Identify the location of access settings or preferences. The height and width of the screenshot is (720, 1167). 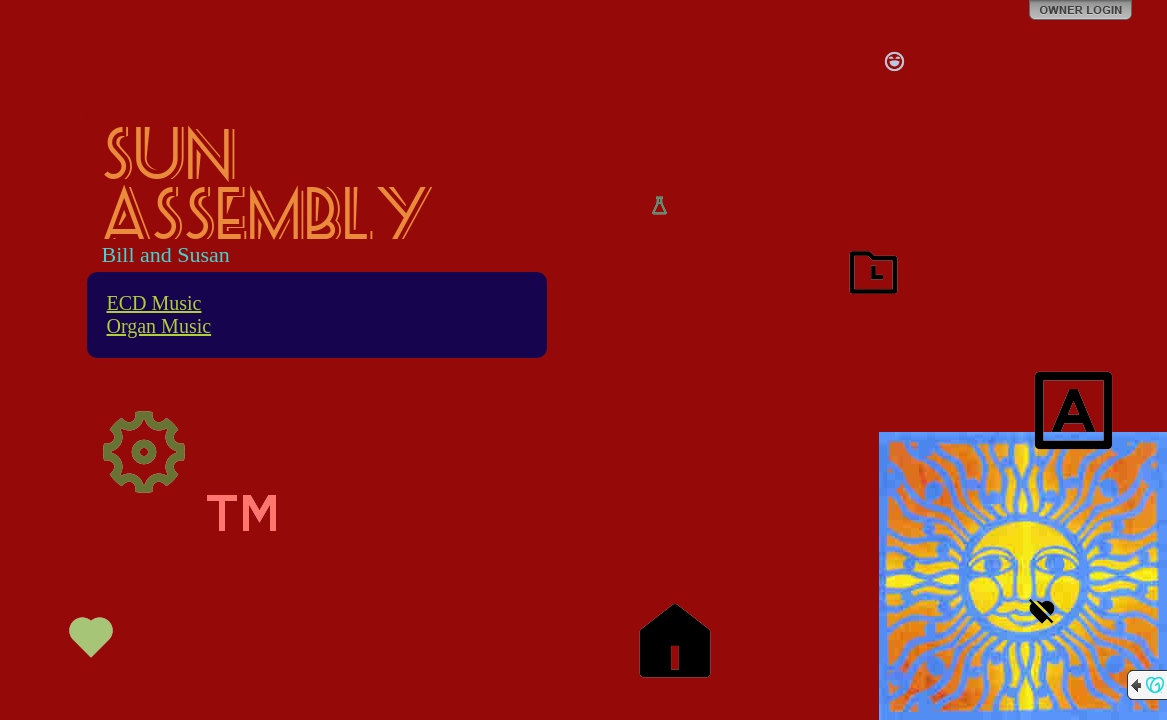
(144, 452).